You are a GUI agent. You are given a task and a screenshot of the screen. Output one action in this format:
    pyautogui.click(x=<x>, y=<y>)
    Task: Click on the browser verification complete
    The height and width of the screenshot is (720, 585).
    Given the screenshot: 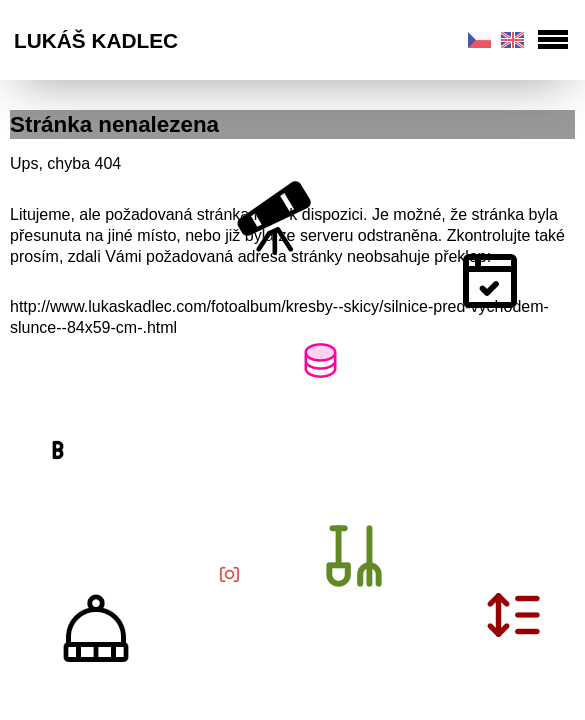 What is the action you would take?
    pyautogui.click(x=490, y=281)
    